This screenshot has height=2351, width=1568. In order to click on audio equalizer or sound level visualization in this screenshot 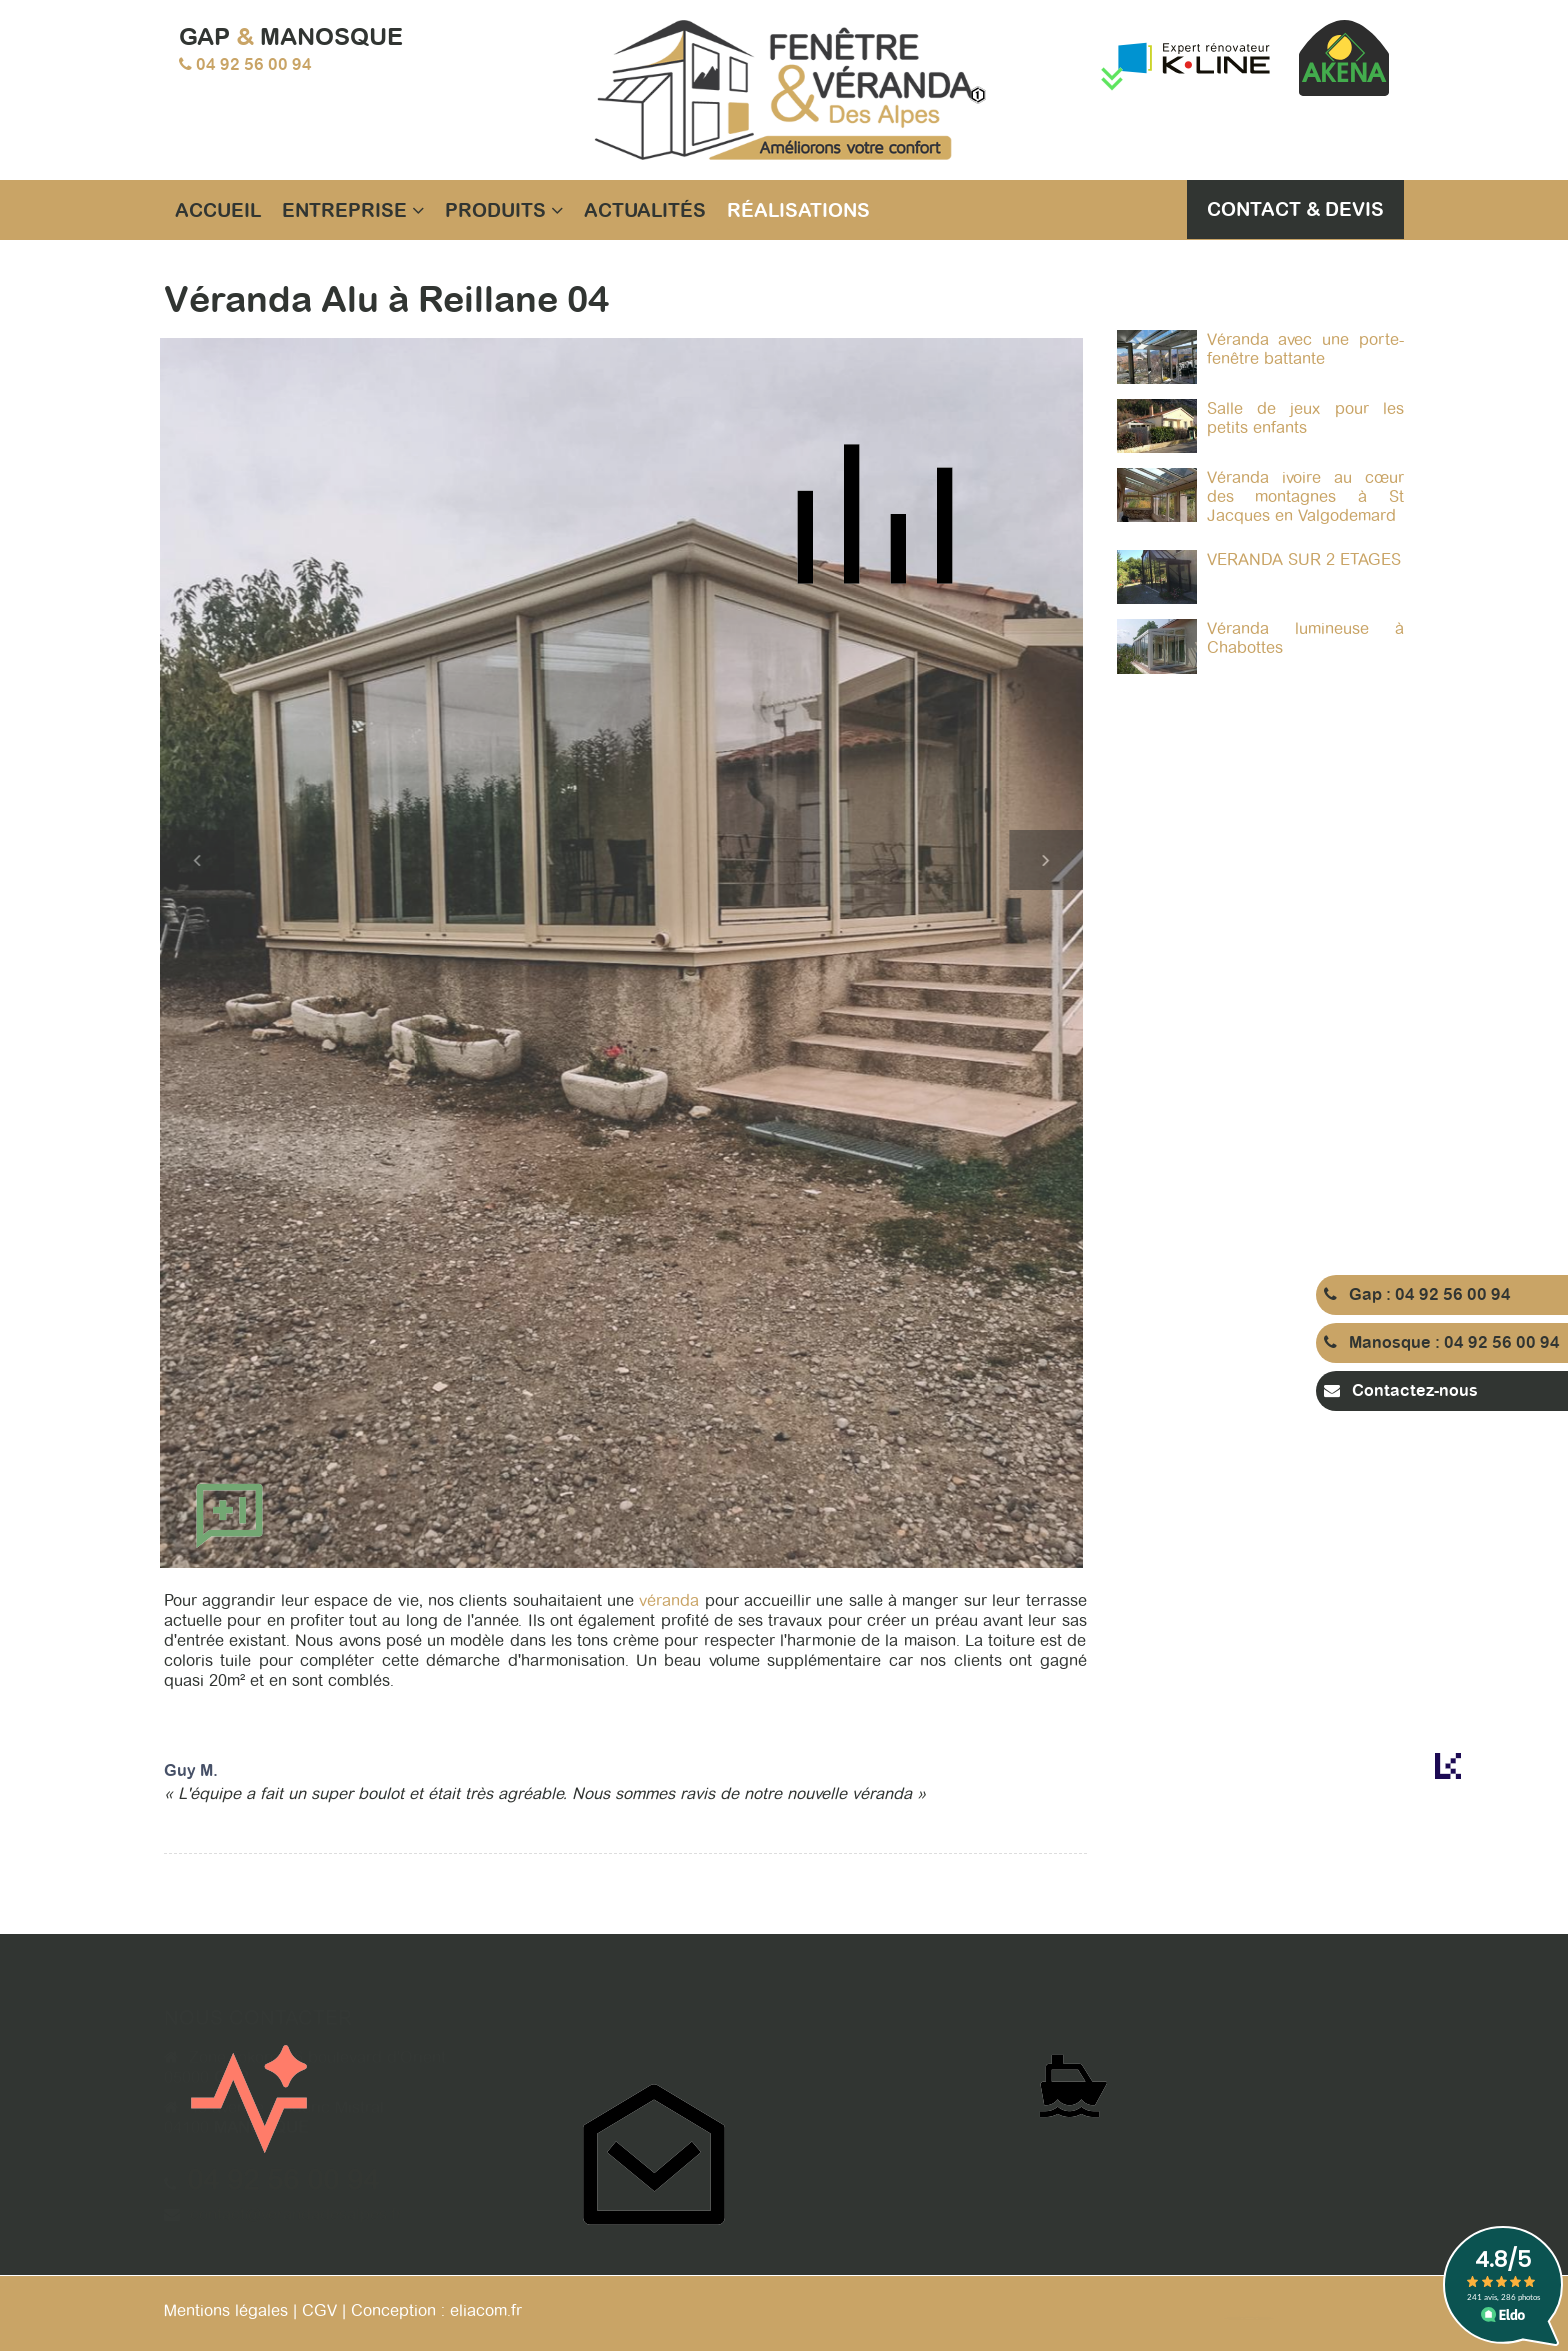, I will do `click(875, 514)`.